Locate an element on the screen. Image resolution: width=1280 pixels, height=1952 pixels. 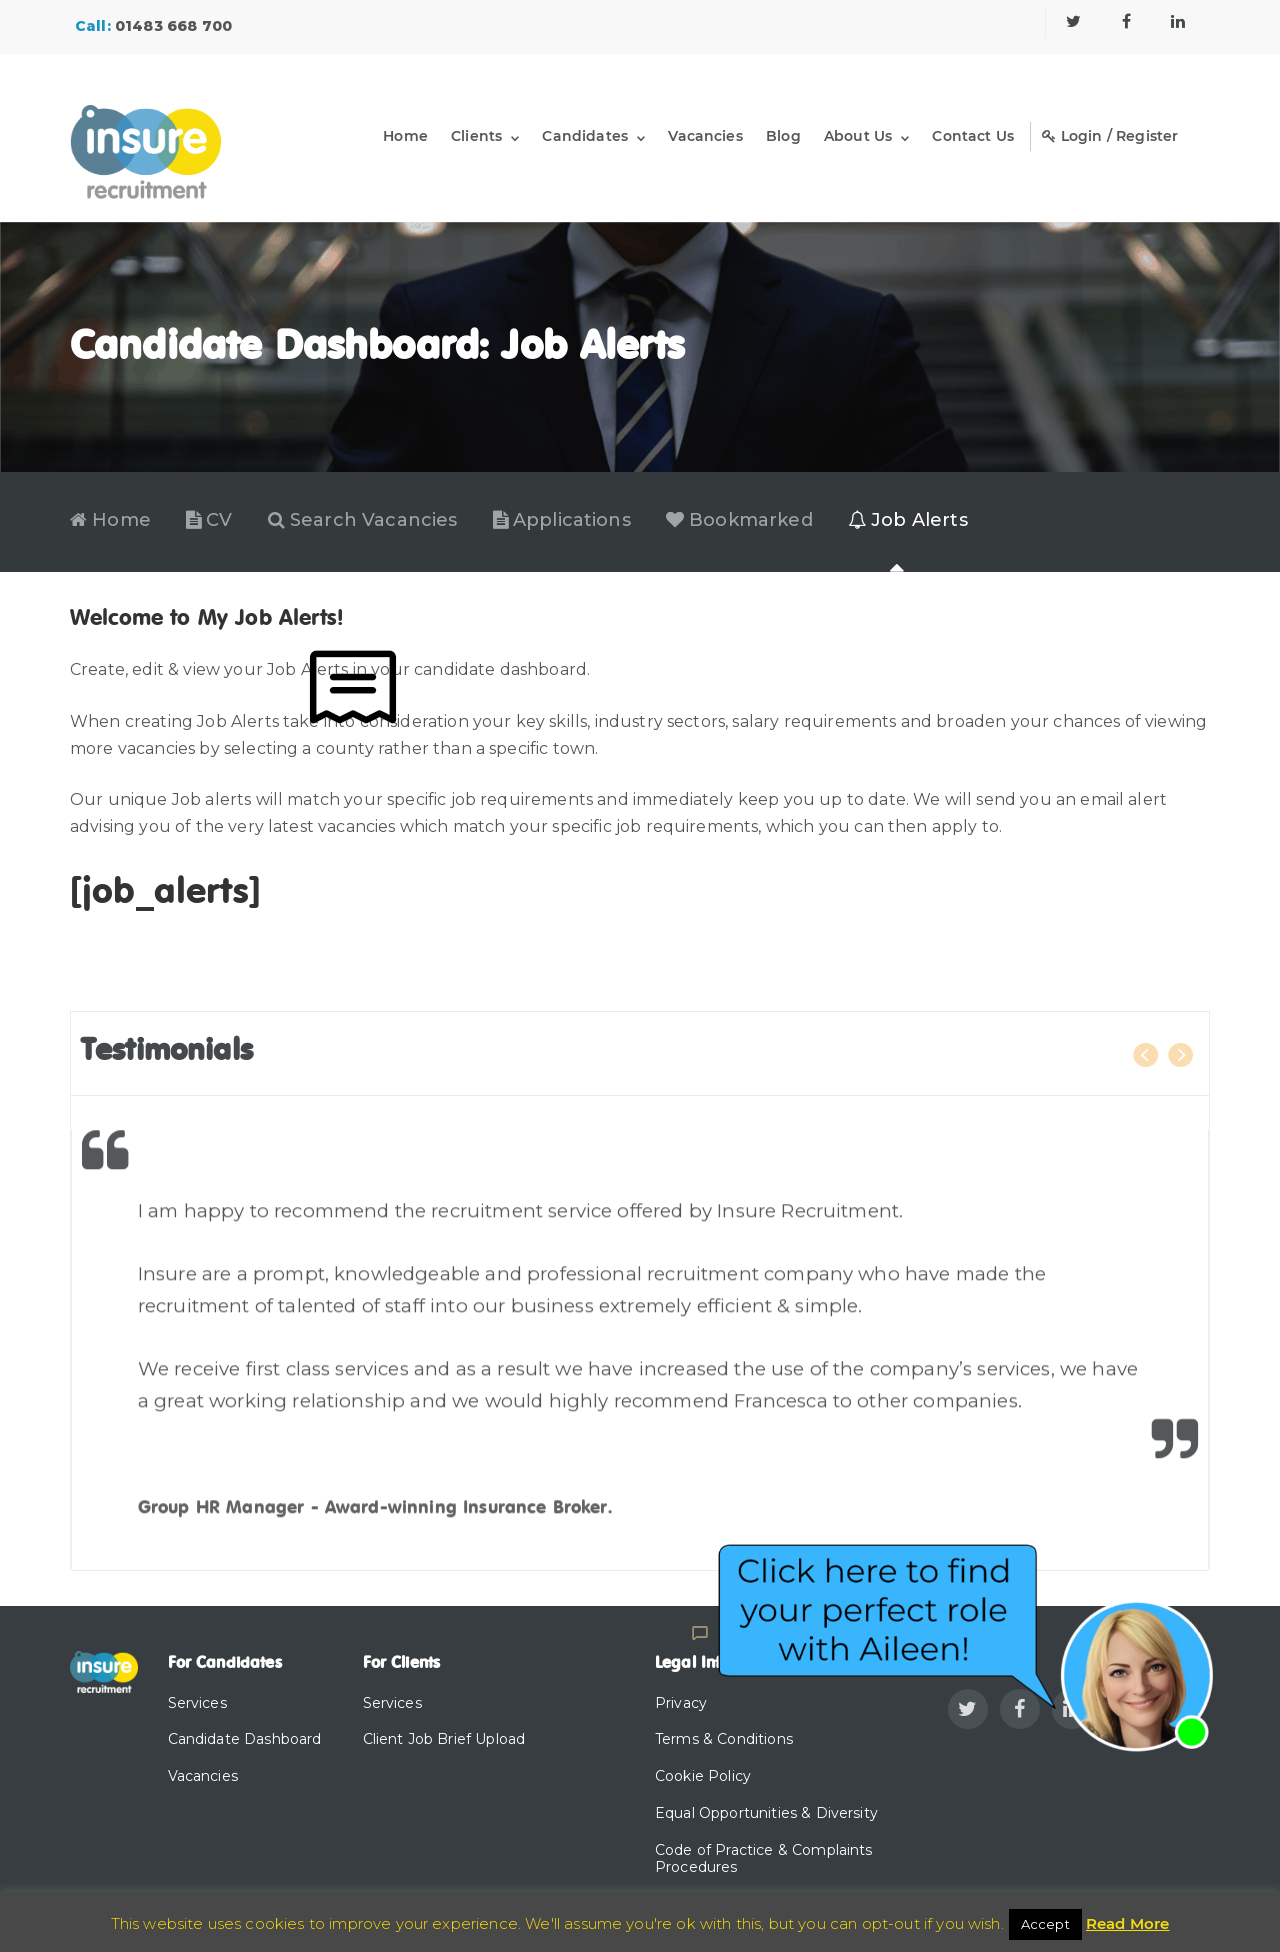
open chat or messaging is located at coordinates (700, 1632).